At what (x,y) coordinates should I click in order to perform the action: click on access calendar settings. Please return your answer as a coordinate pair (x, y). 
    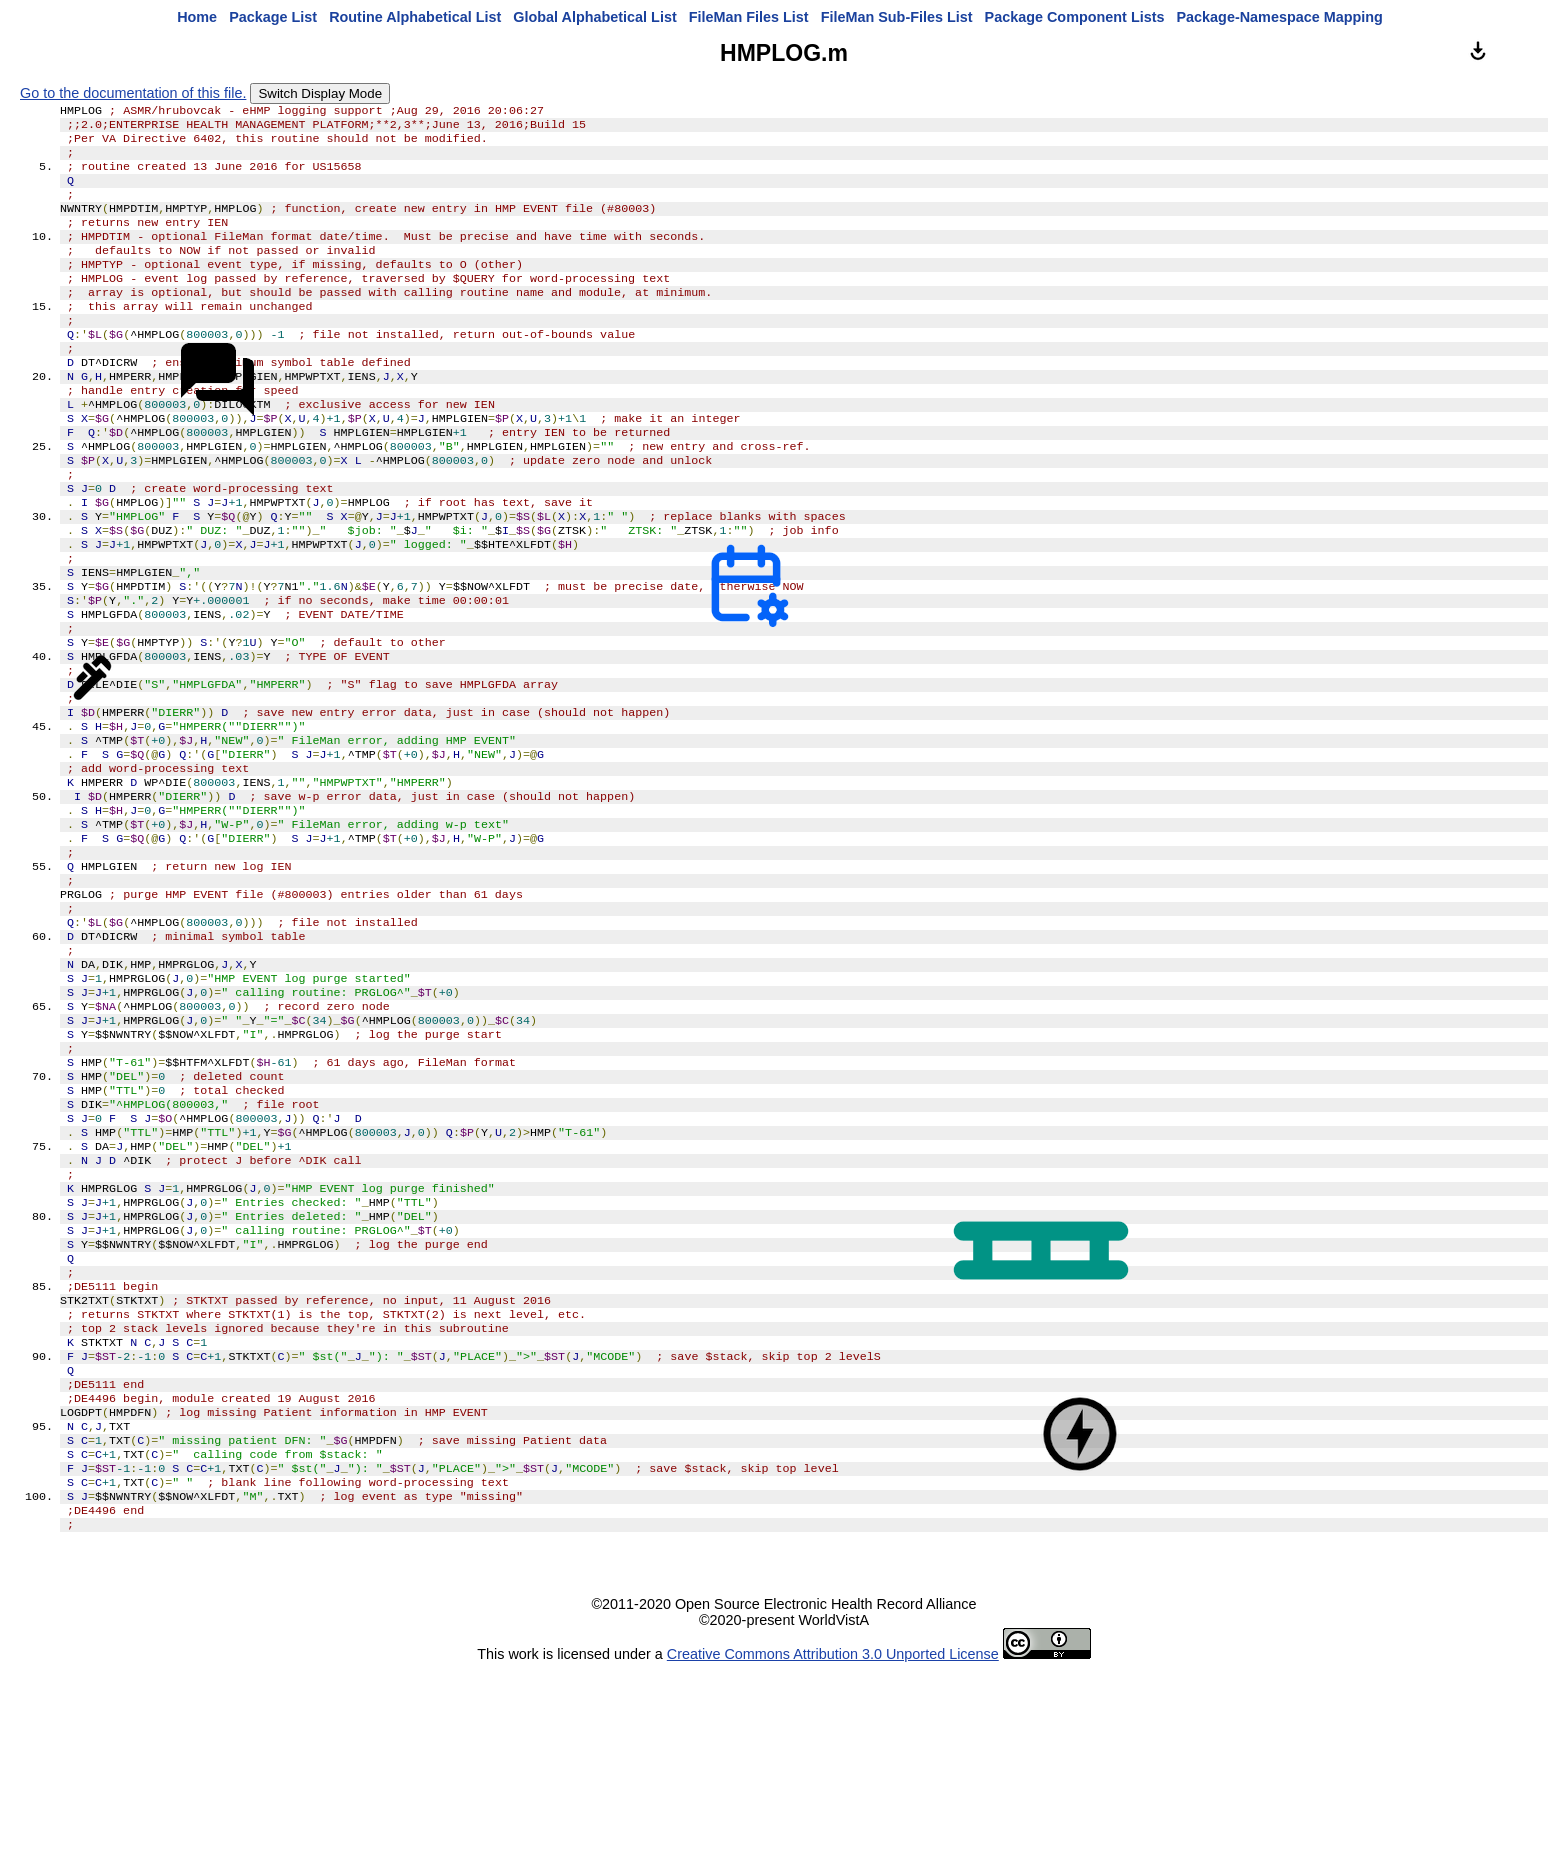
    Looking at the image, I should click on (746, 583).